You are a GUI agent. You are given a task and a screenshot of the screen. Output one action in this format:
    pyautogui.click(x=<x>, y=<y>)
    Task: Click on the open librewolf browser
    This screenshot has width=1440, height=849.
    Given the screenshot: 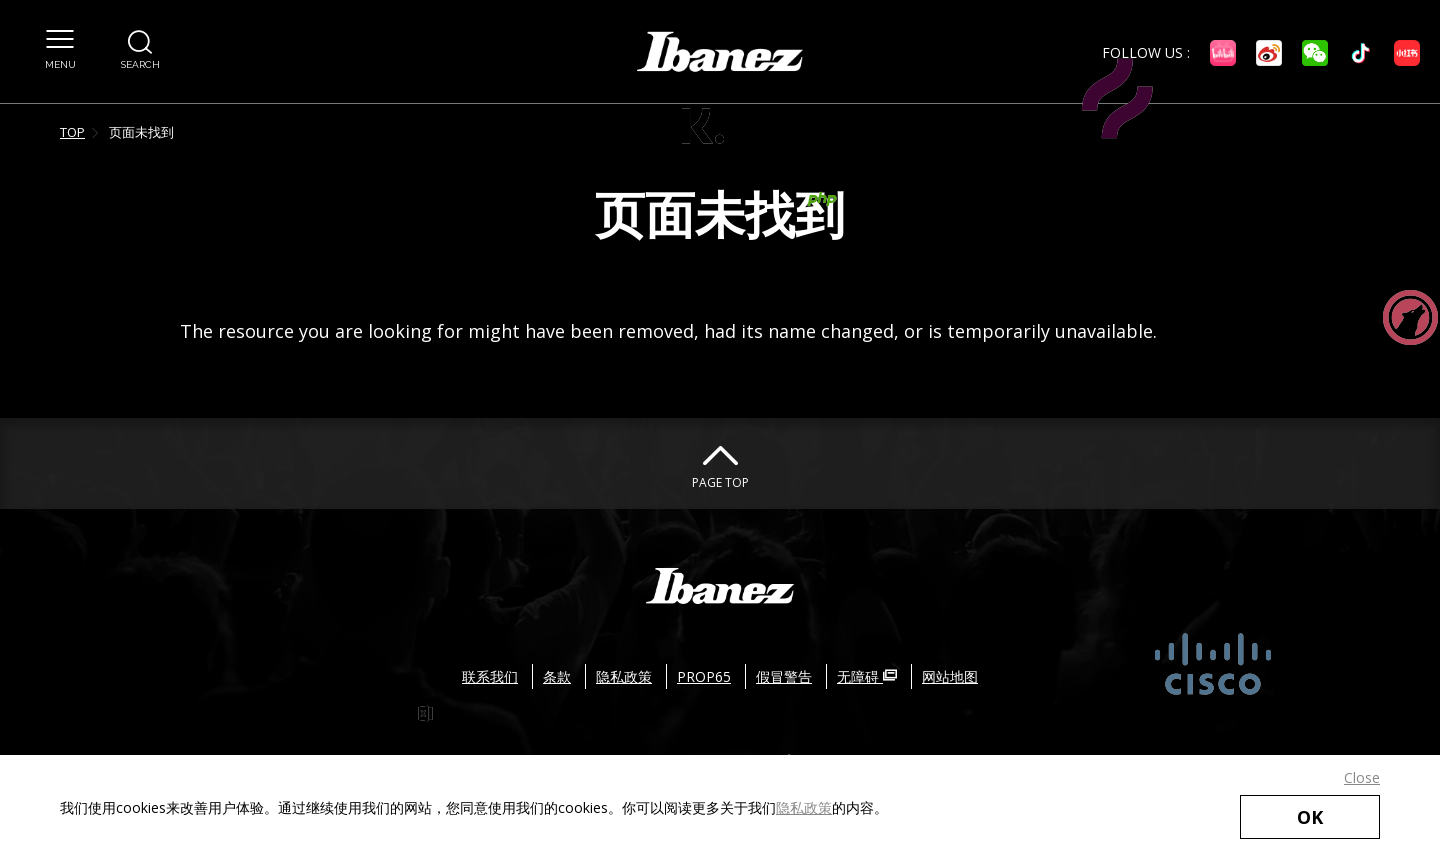 What is the action you would take?
    pyautogui.click(x=1410, y=317)
    